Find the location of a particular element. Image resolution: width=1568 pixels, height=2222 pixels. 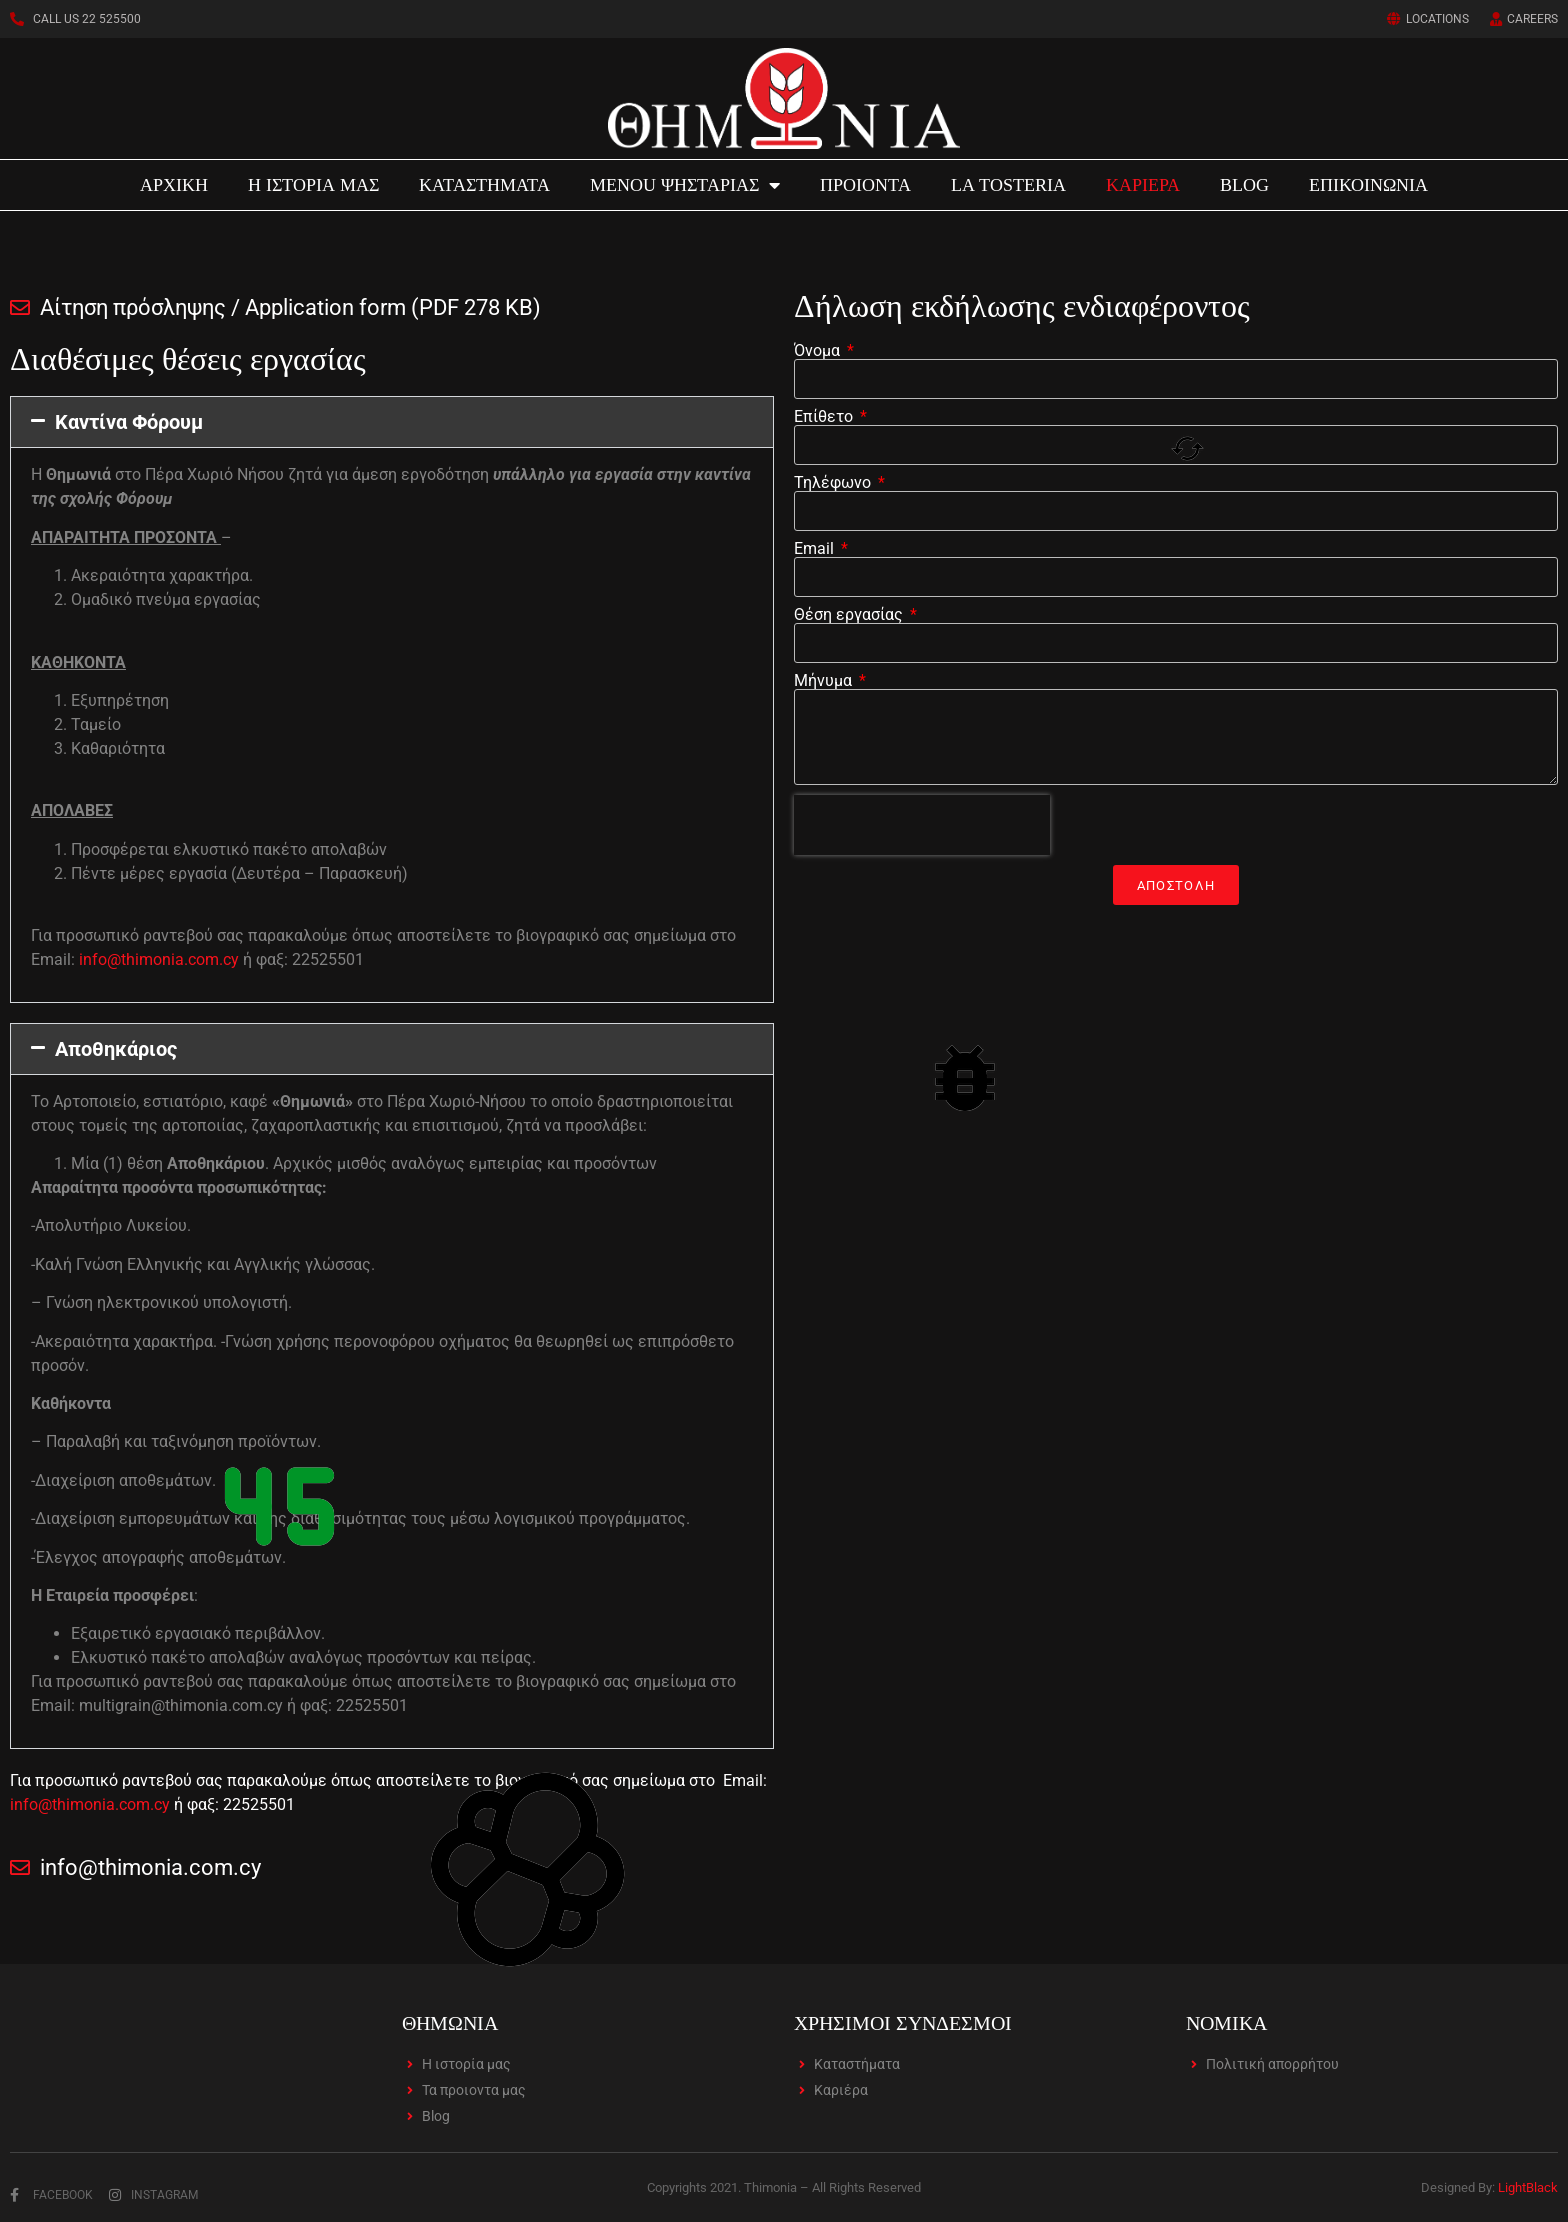

elastic (elasticsearch) brand logo is located at coordinates (527, 1869).